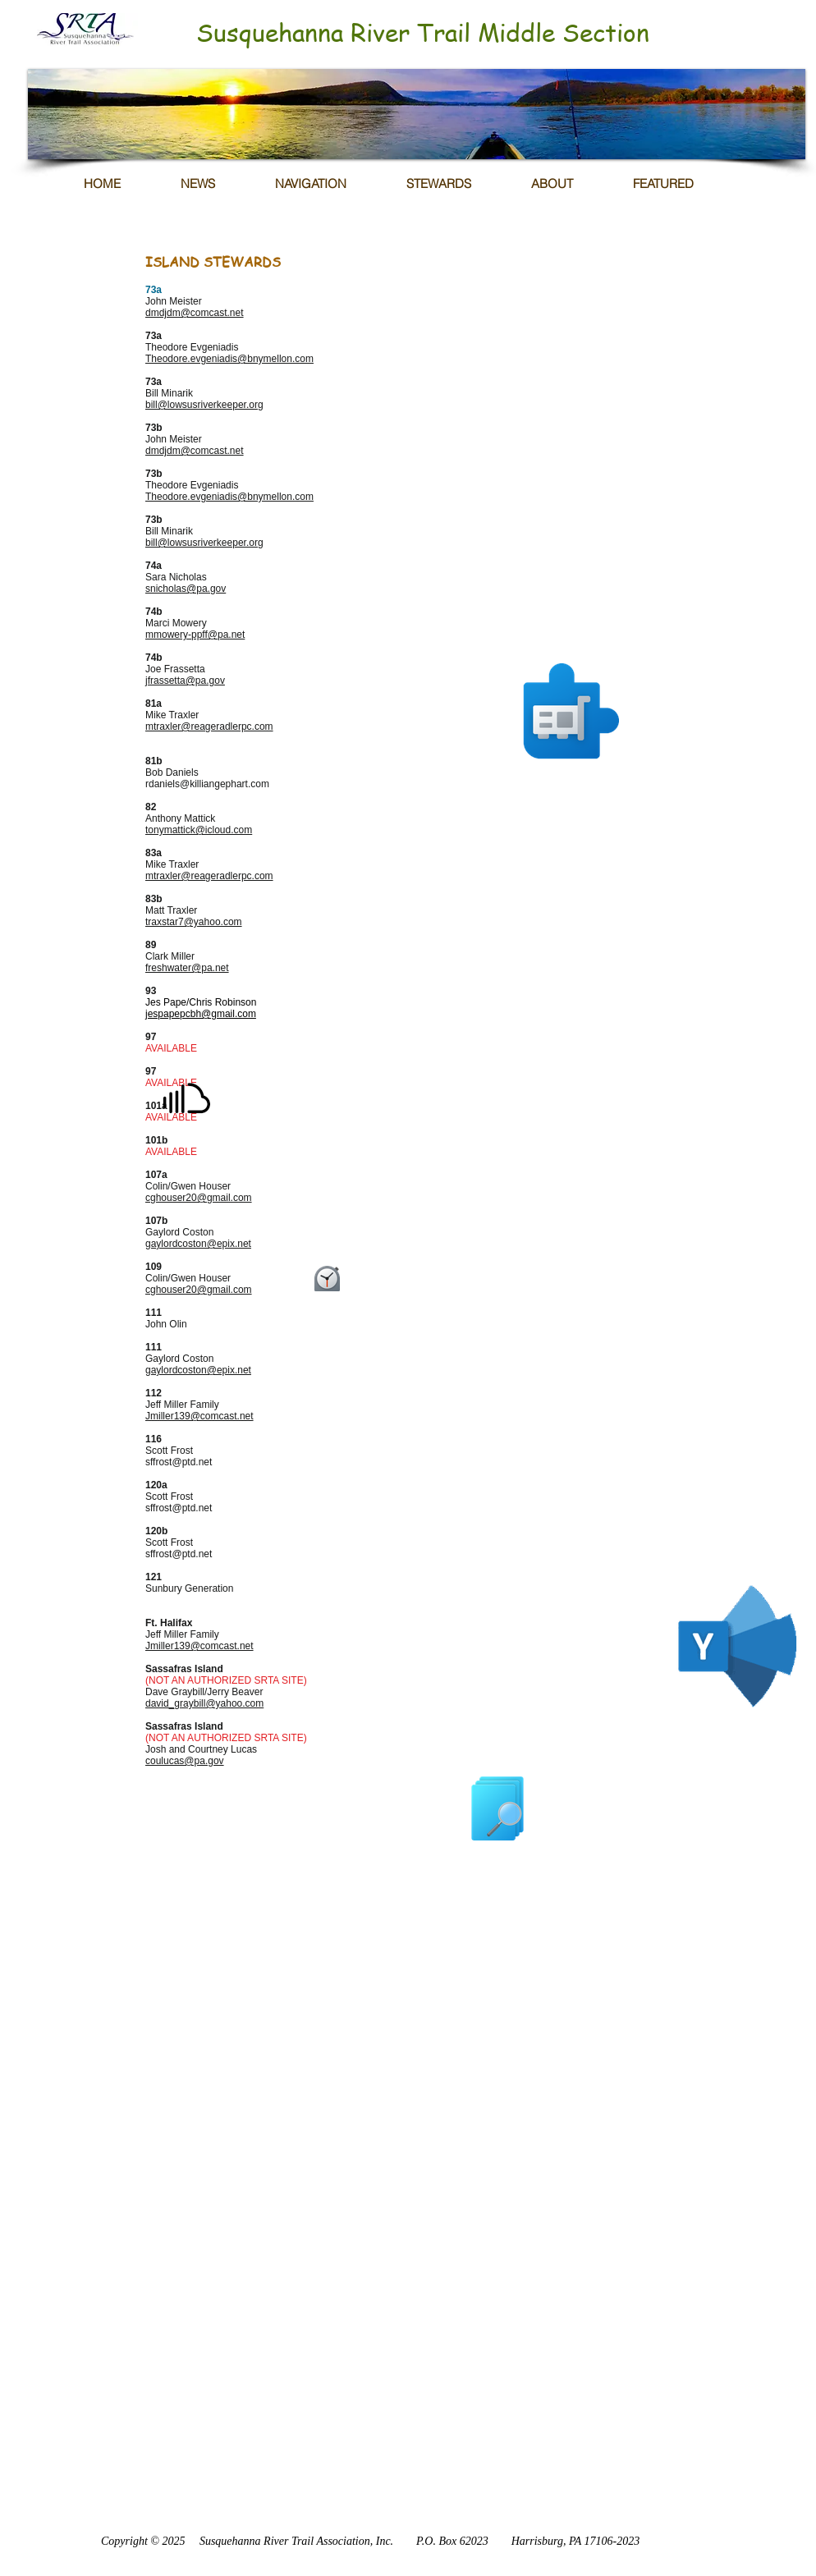  What do you see at coordinates (186, 1099) in the screenshot?
I see `open soundcloud app` at bounding box center [186, 1099].